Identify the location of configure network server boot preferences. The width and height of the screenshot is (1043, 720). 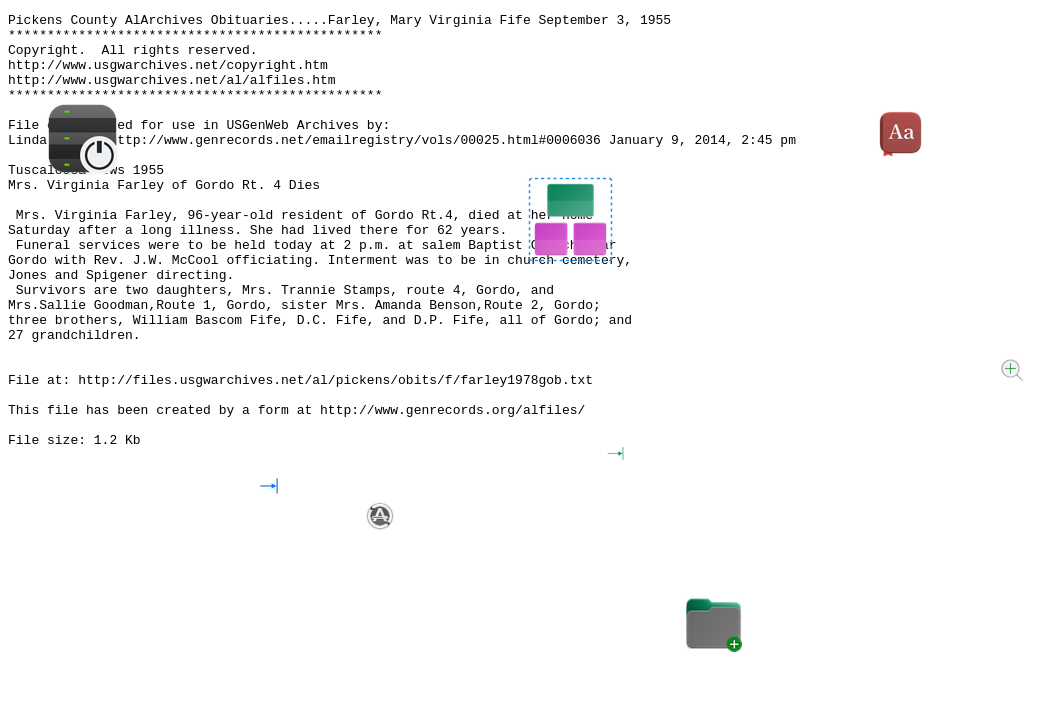
(82, 138).